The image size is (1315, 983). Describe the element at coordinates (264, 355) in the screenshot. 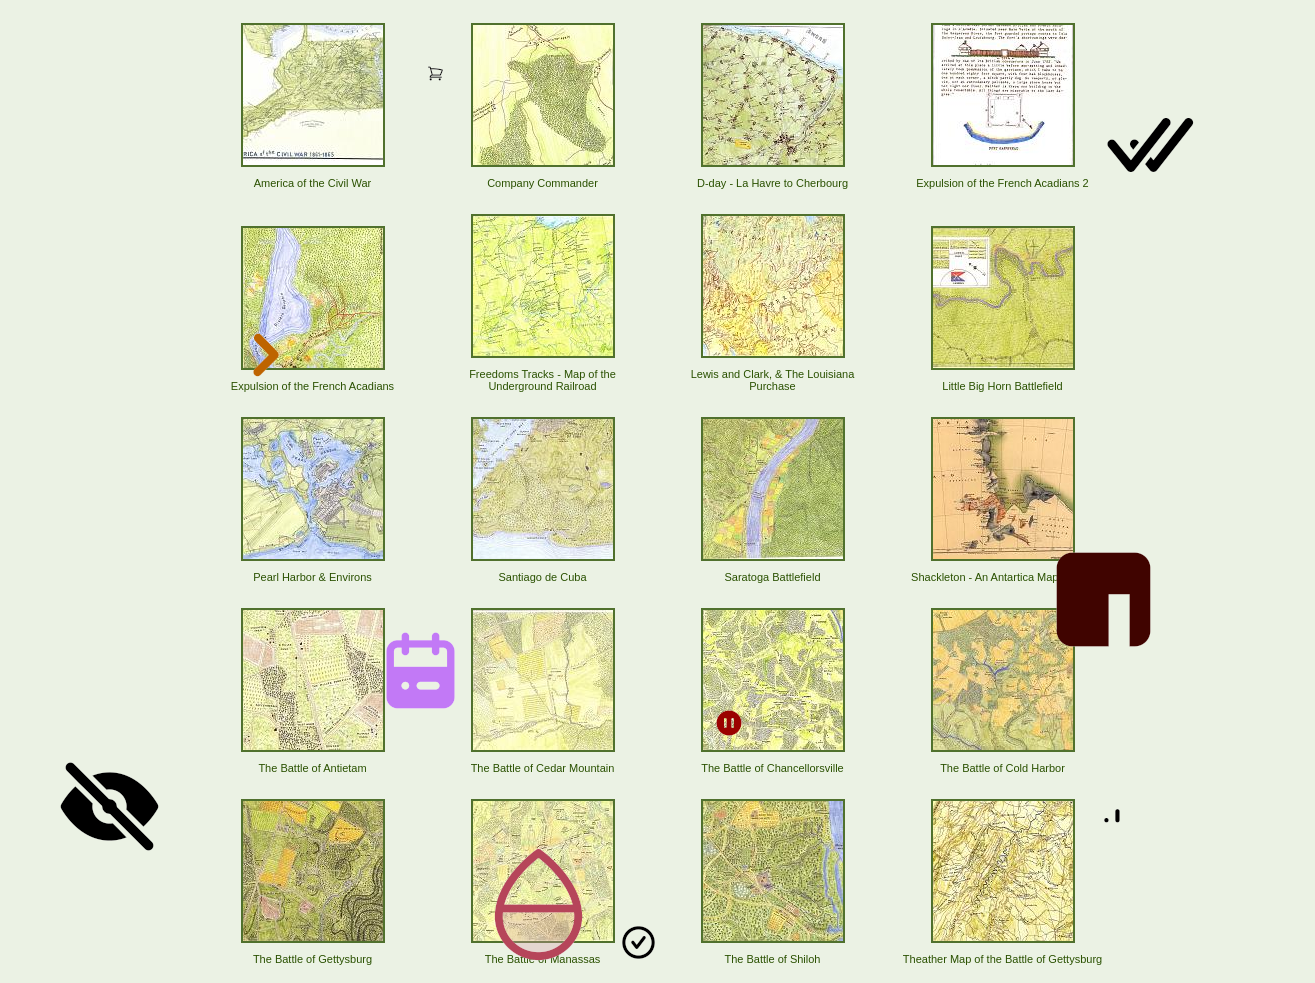

I see `navigate to the next item or screen` at that location.